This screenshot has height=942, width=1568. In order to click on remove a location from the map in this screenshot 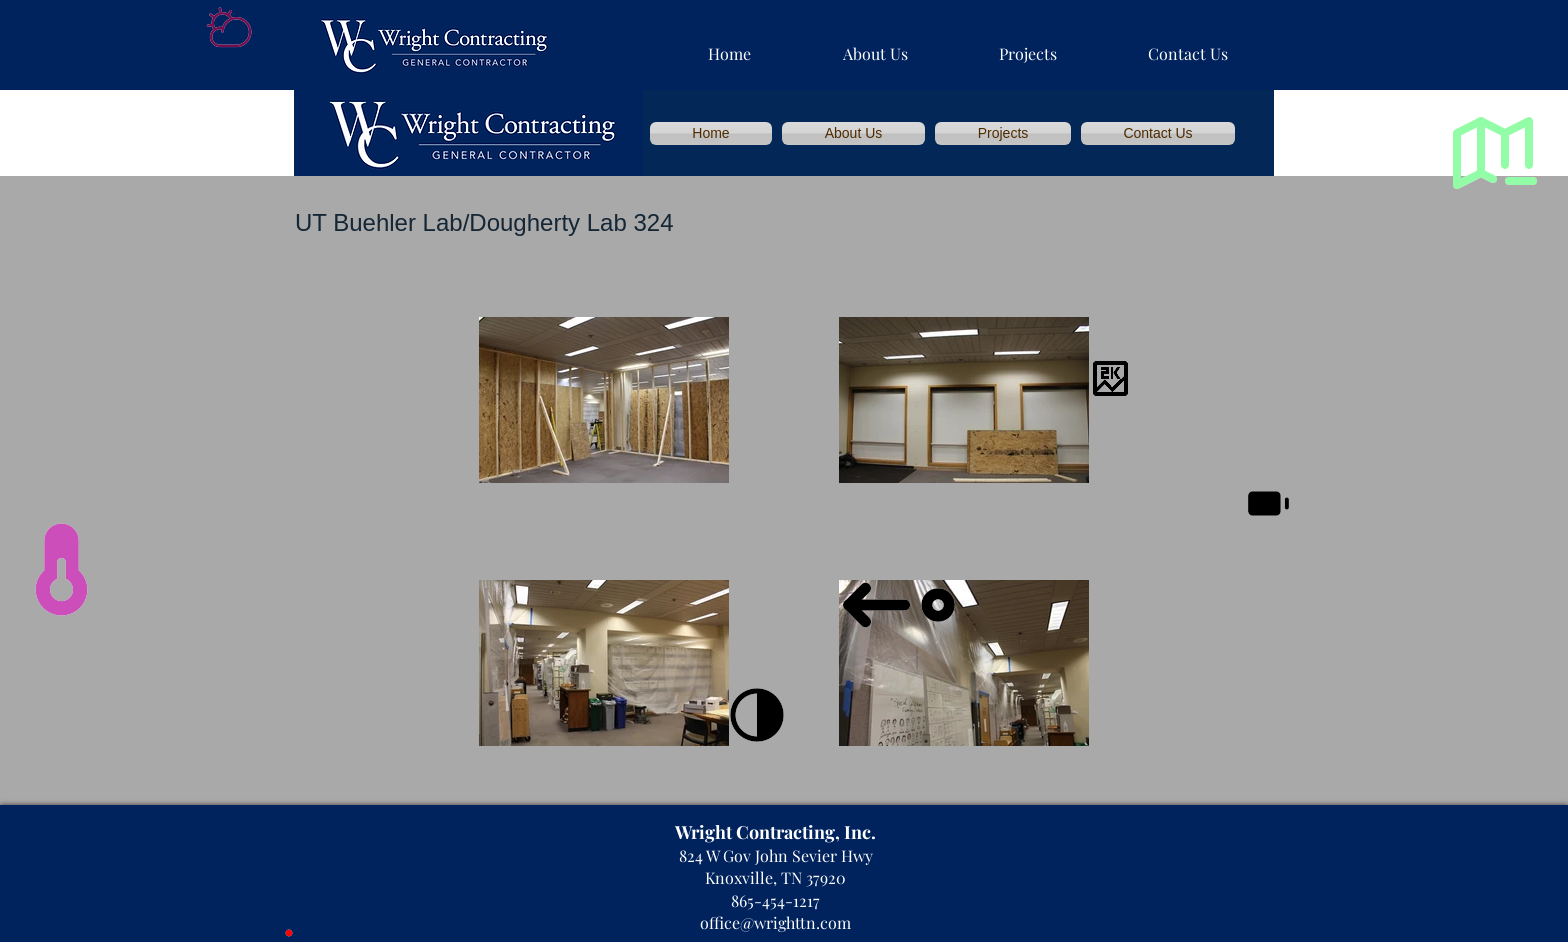, I will do `click(1493, 153)`.